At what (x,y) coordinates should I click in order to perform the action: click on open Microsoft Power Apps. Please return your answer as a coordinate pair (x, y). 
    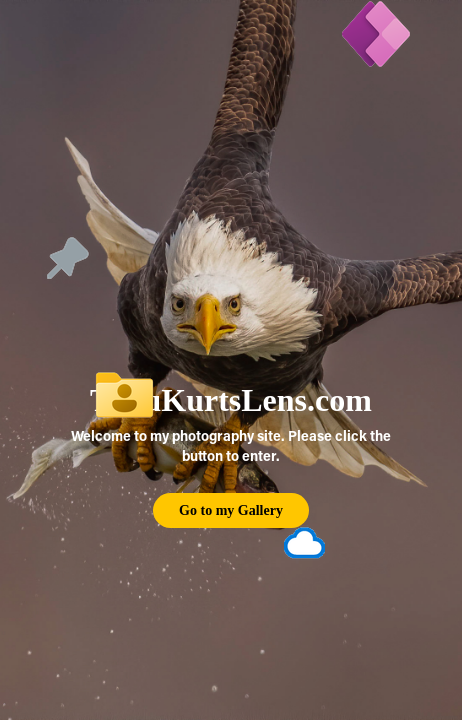
    Looking at the image, I should click on (376, 34).